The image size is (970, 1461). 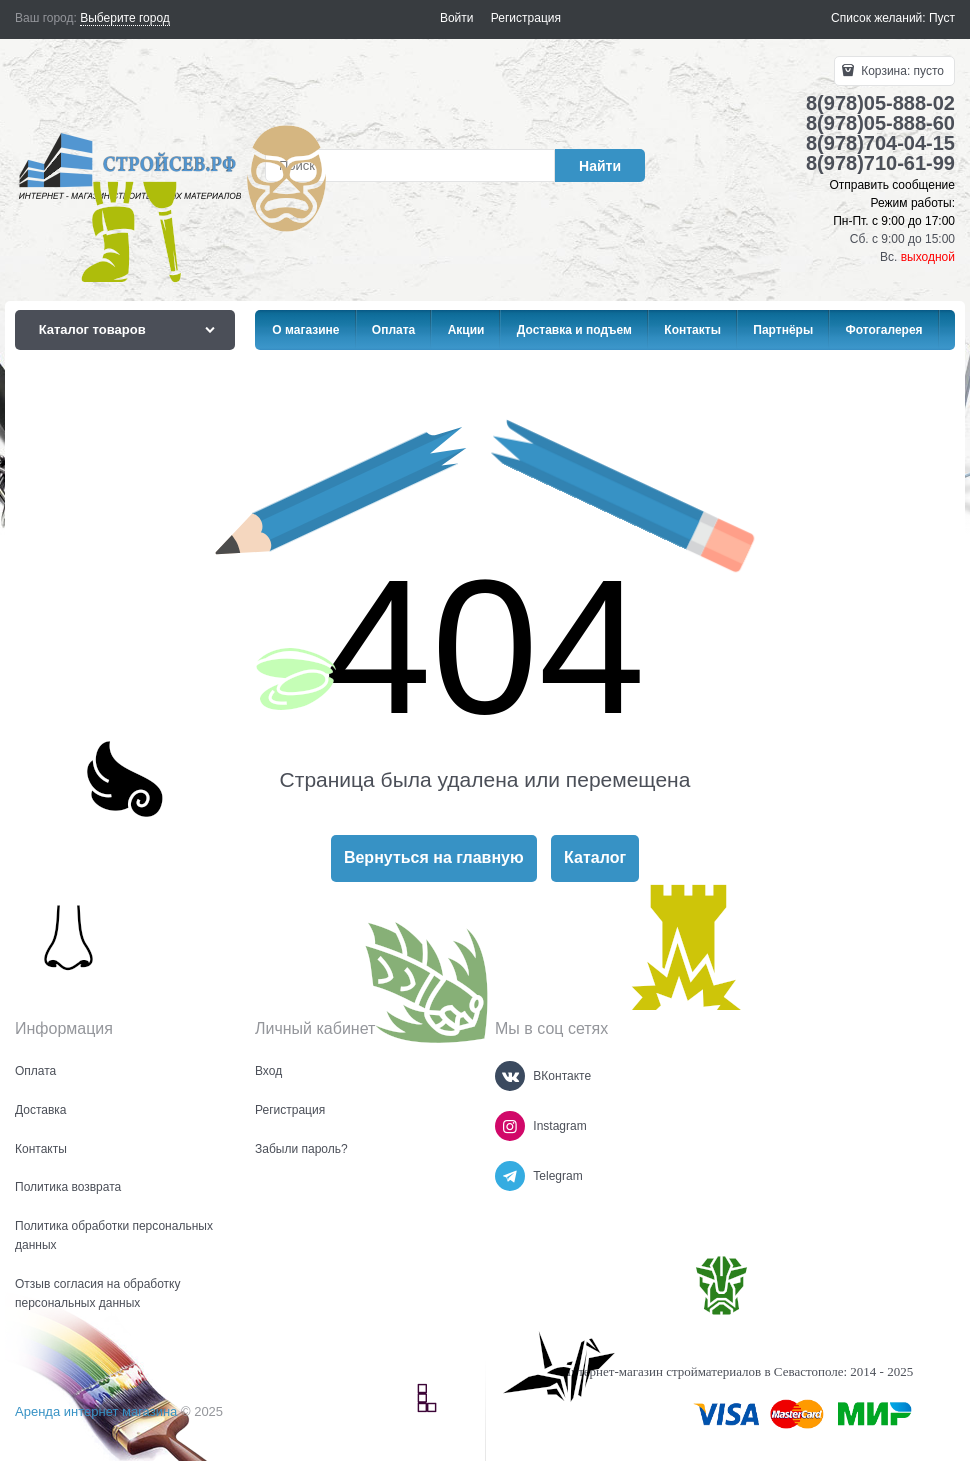 I want to click on access nose or smell-related settings, so click(x=68, y=936).